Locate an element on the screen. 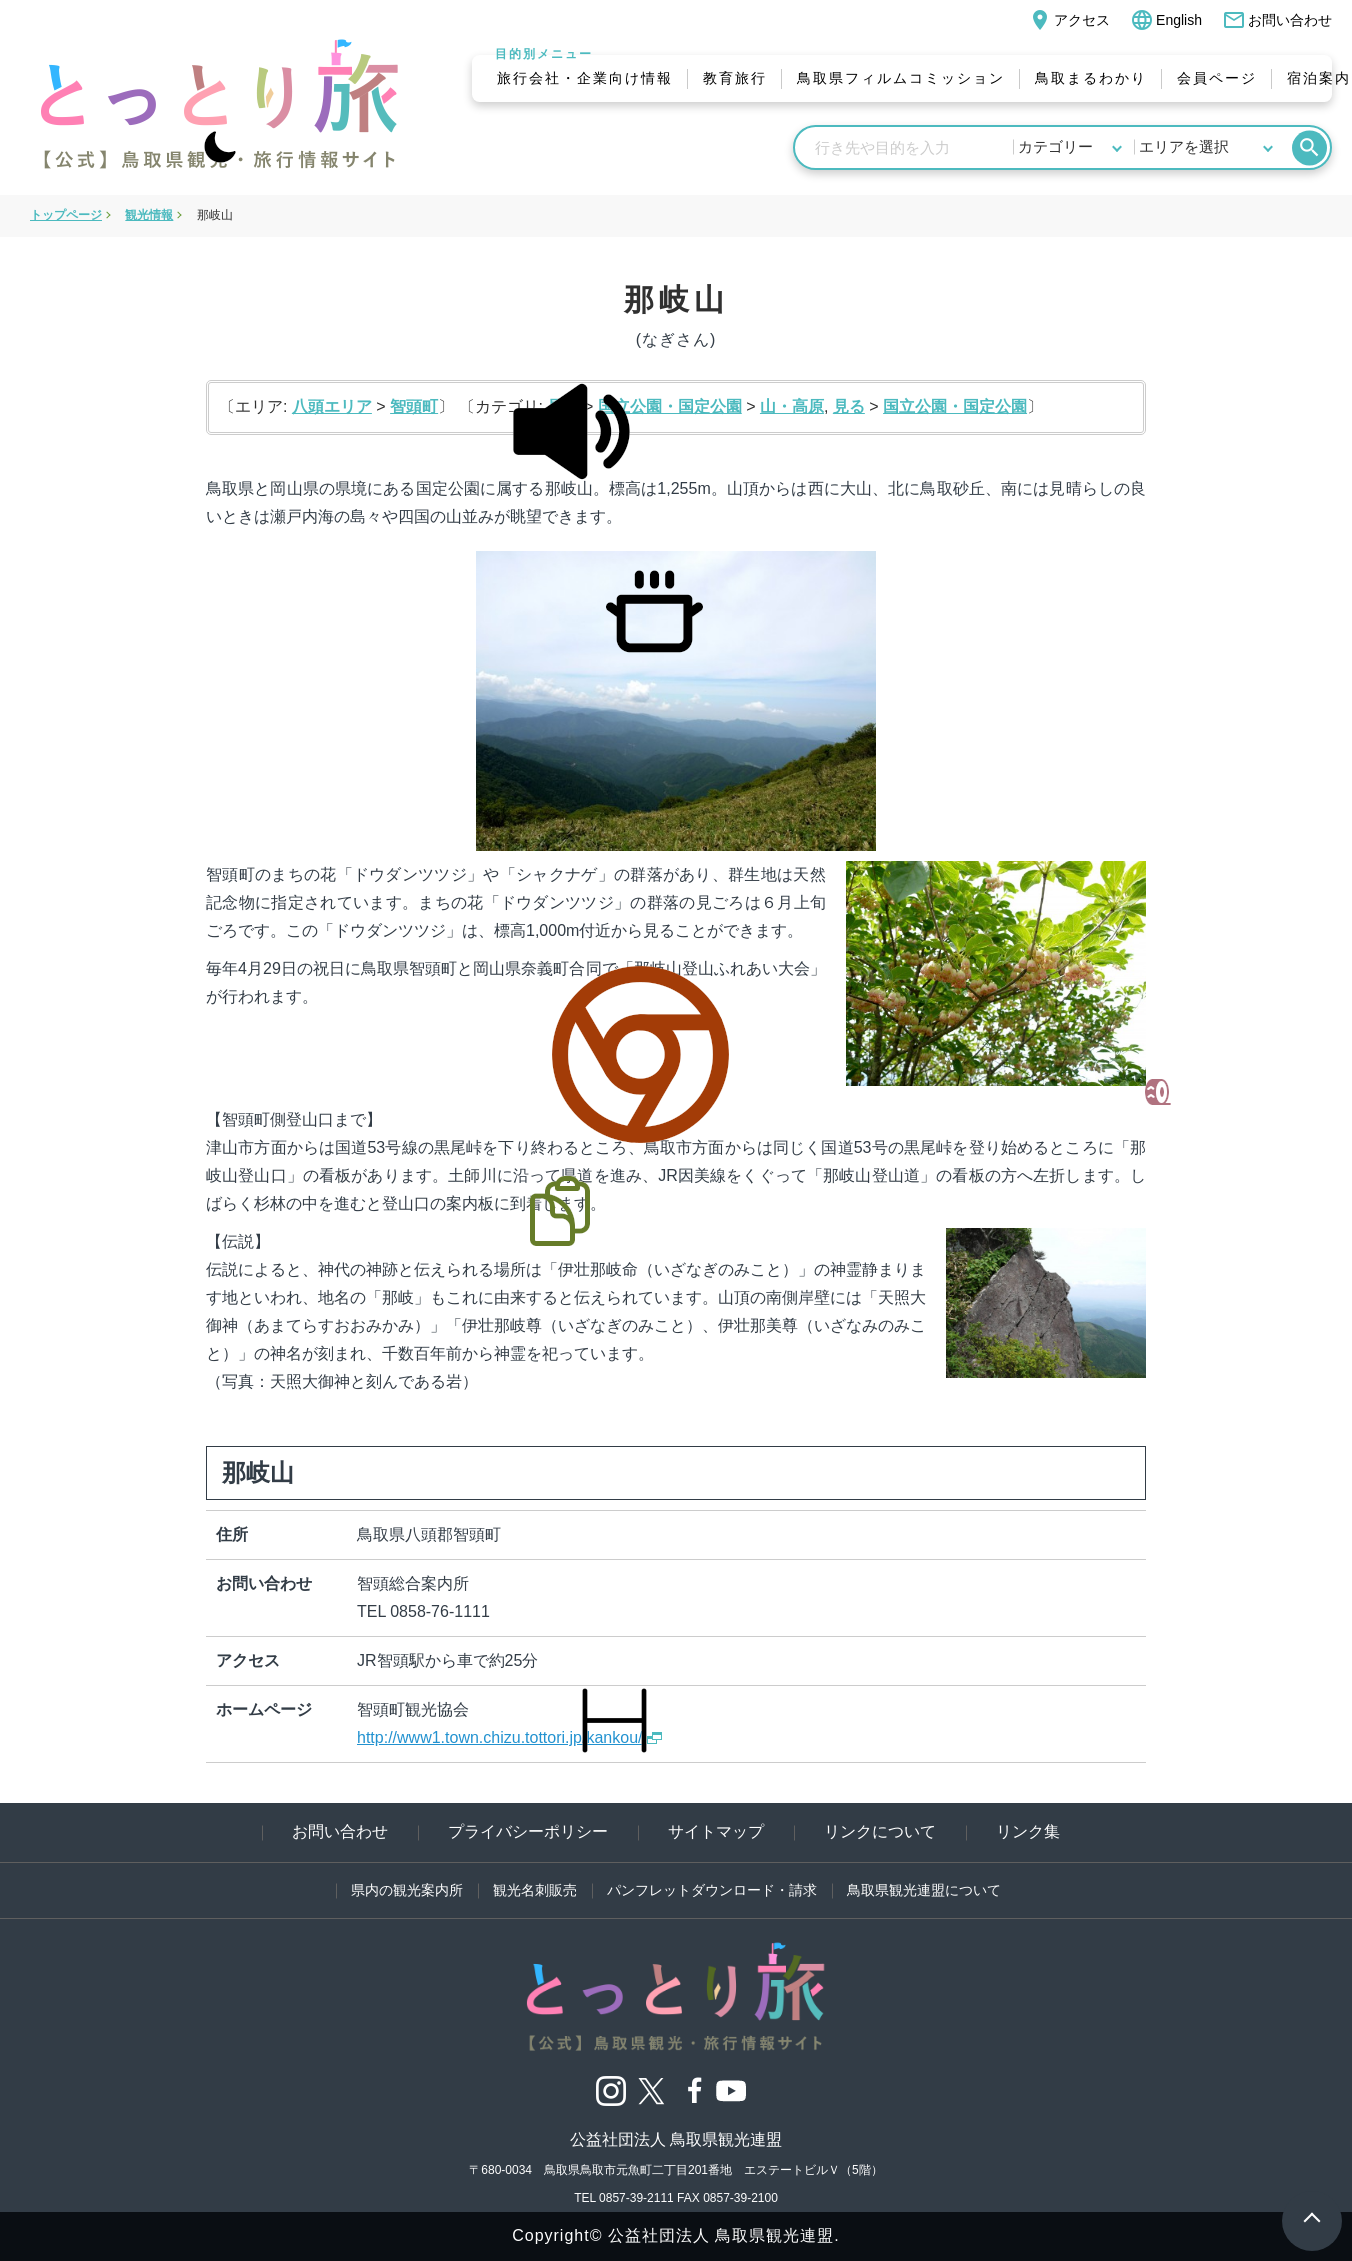 The height and width of the screenshot is (2261, 1352). open Google Chrome browser is located at coordinates (640, 1054).